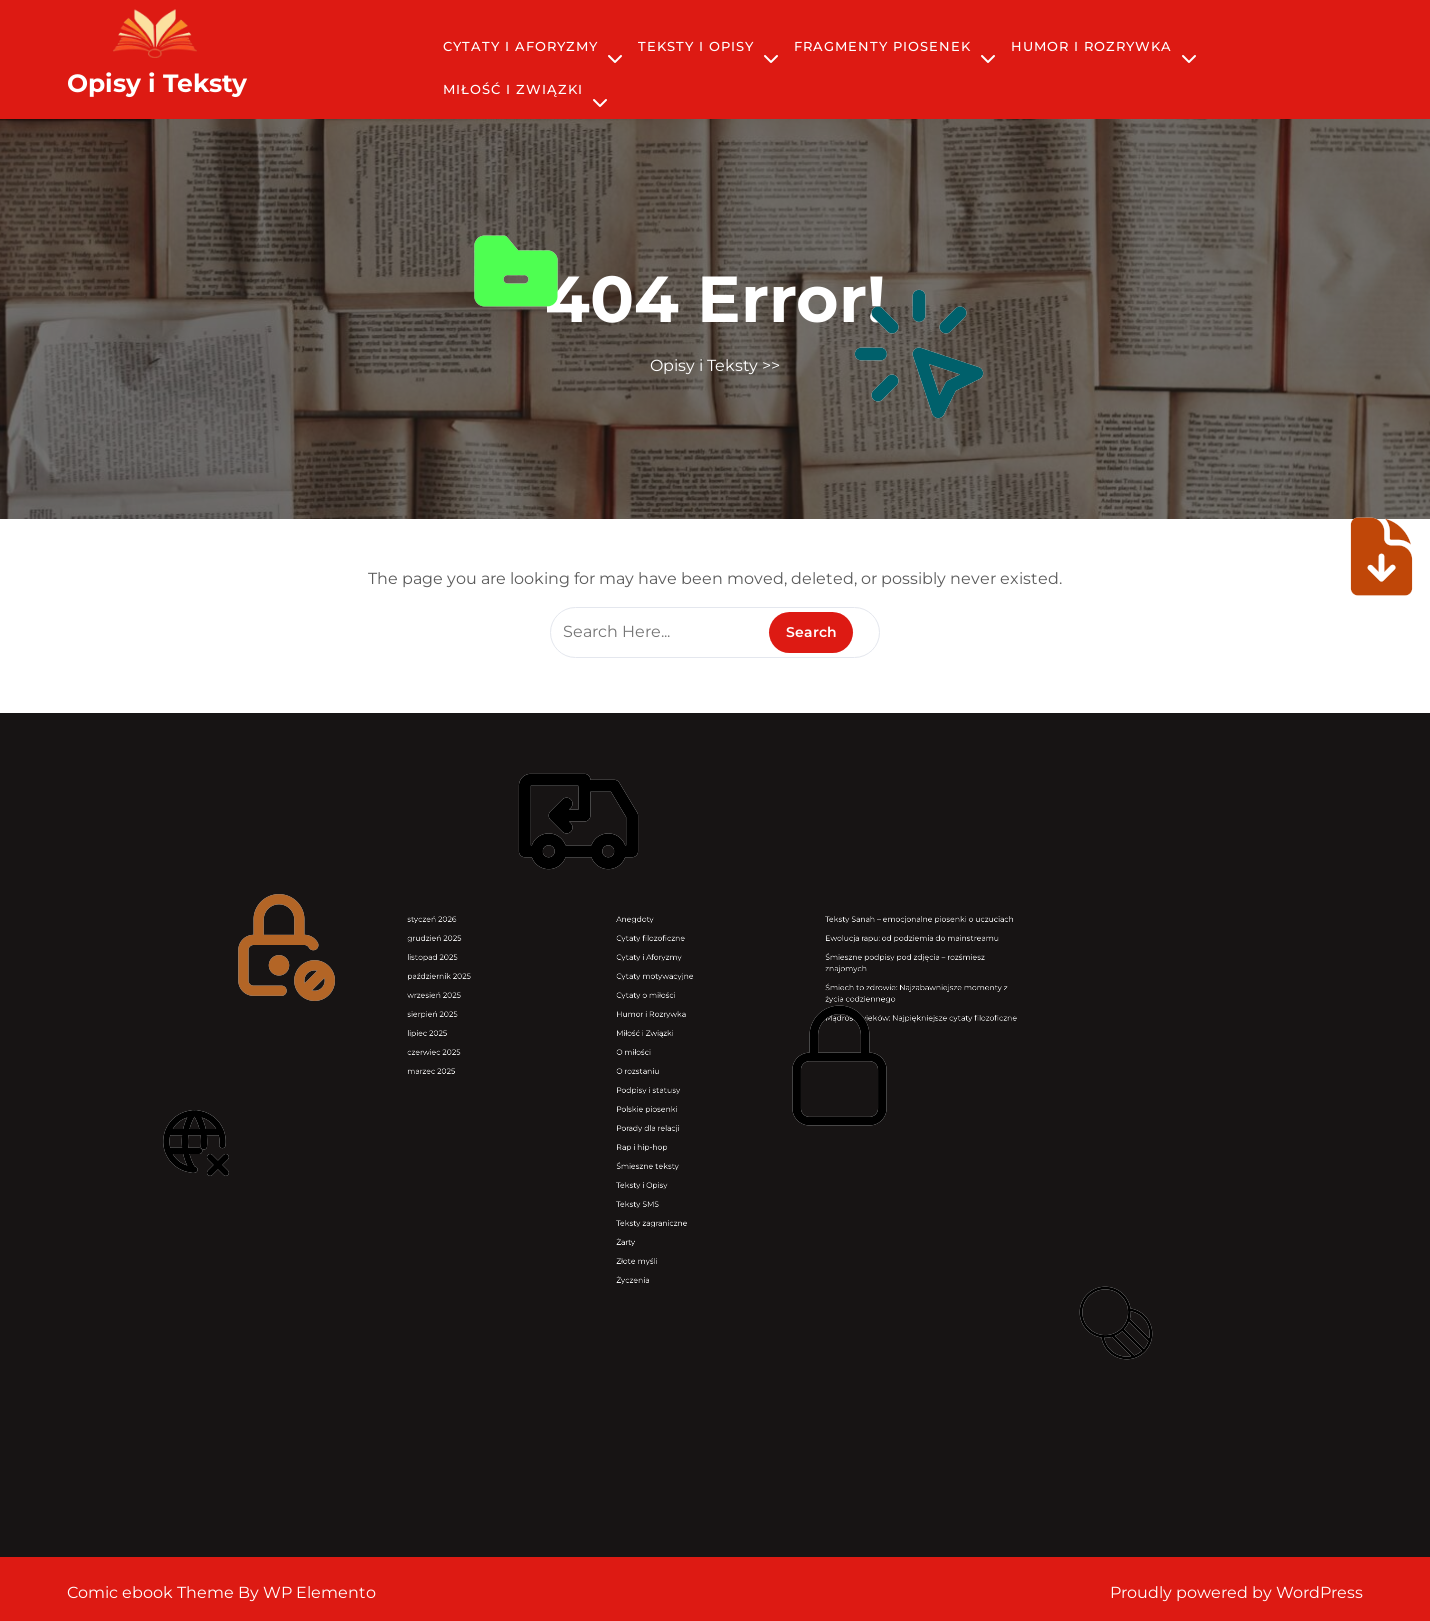 This screenshot has width=1430, height=1621. What do you see at coordinates (919, 354) in the screenshot?
I see `tap or click to interact` at bounding box center [919, 354].